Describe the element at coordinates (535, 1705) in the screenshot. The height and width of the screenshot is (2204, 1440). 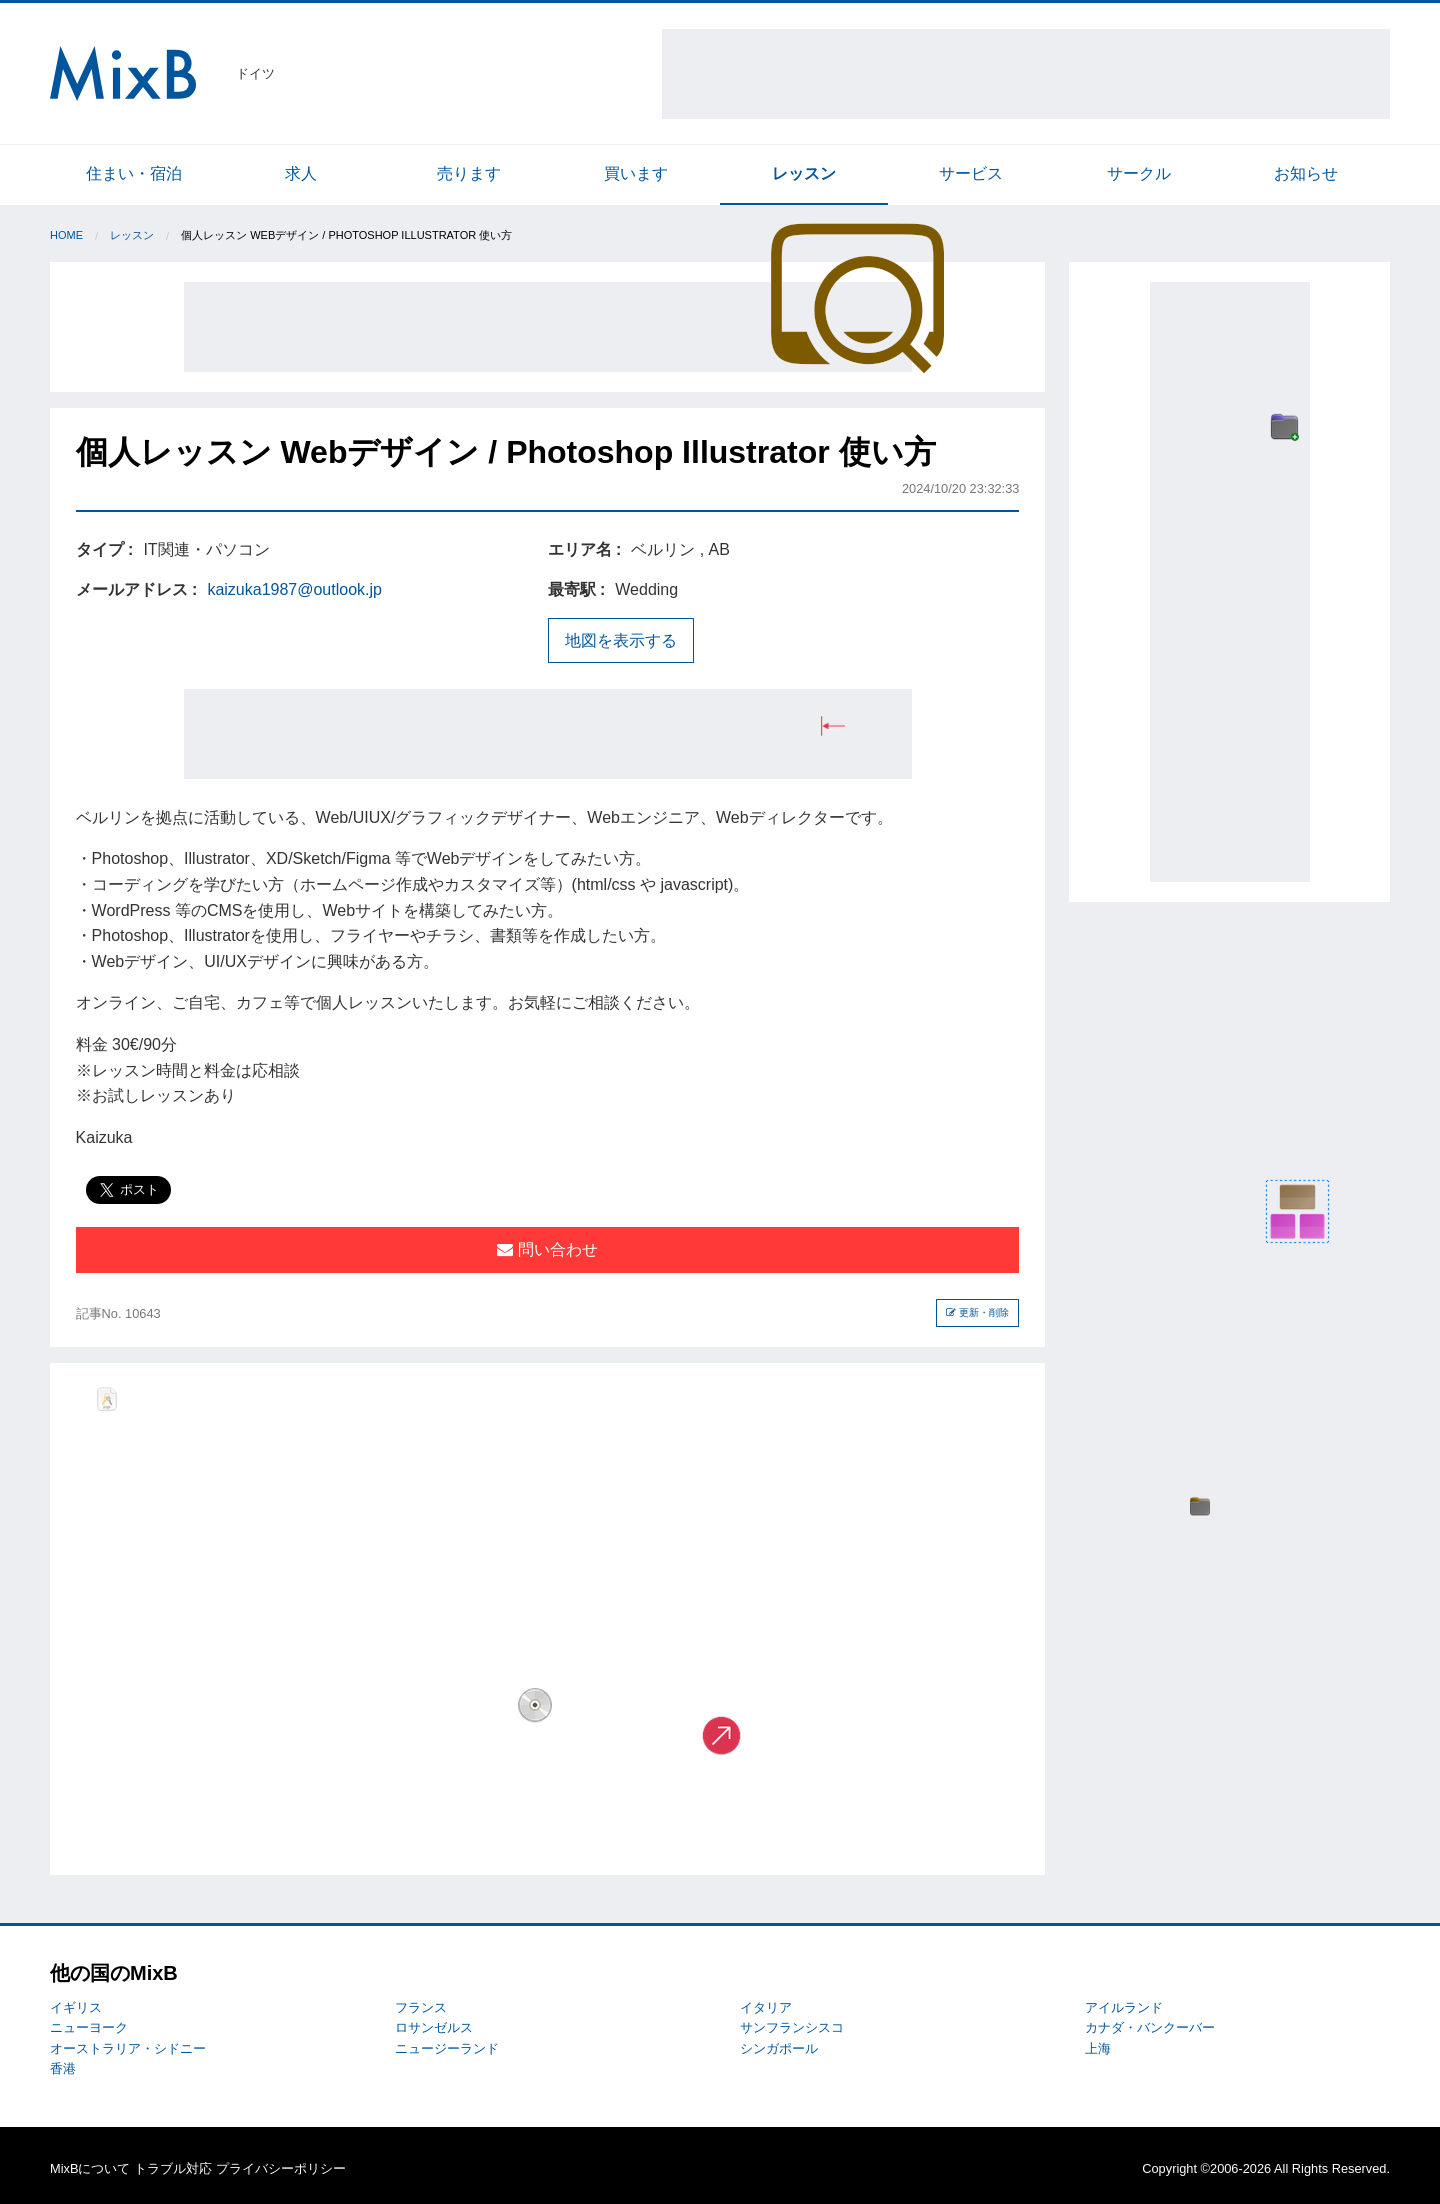
I see `access cd/dvd drive` at that location.